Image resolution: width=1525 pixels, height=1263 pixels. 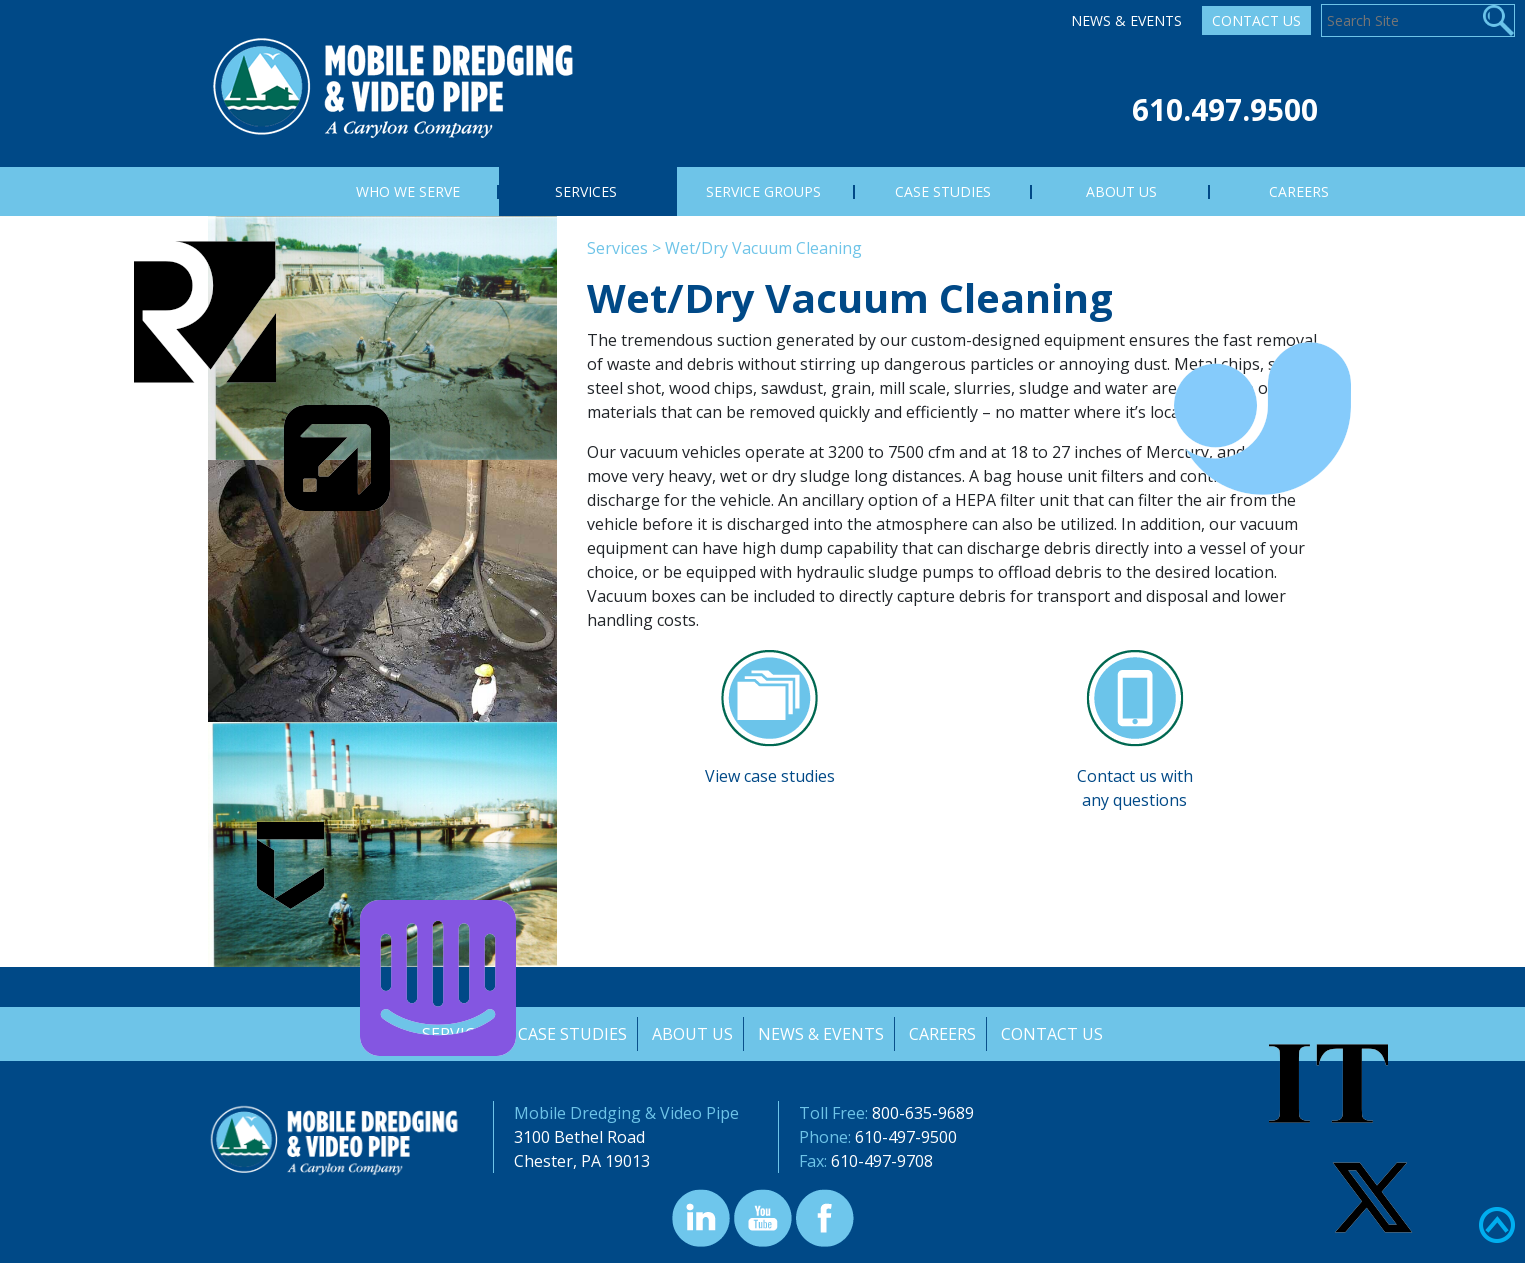 What do you see at coordinates (337, 458) in the screenshot?
I see `open the Expedia travel booking app` at bounding box center [337, 458].